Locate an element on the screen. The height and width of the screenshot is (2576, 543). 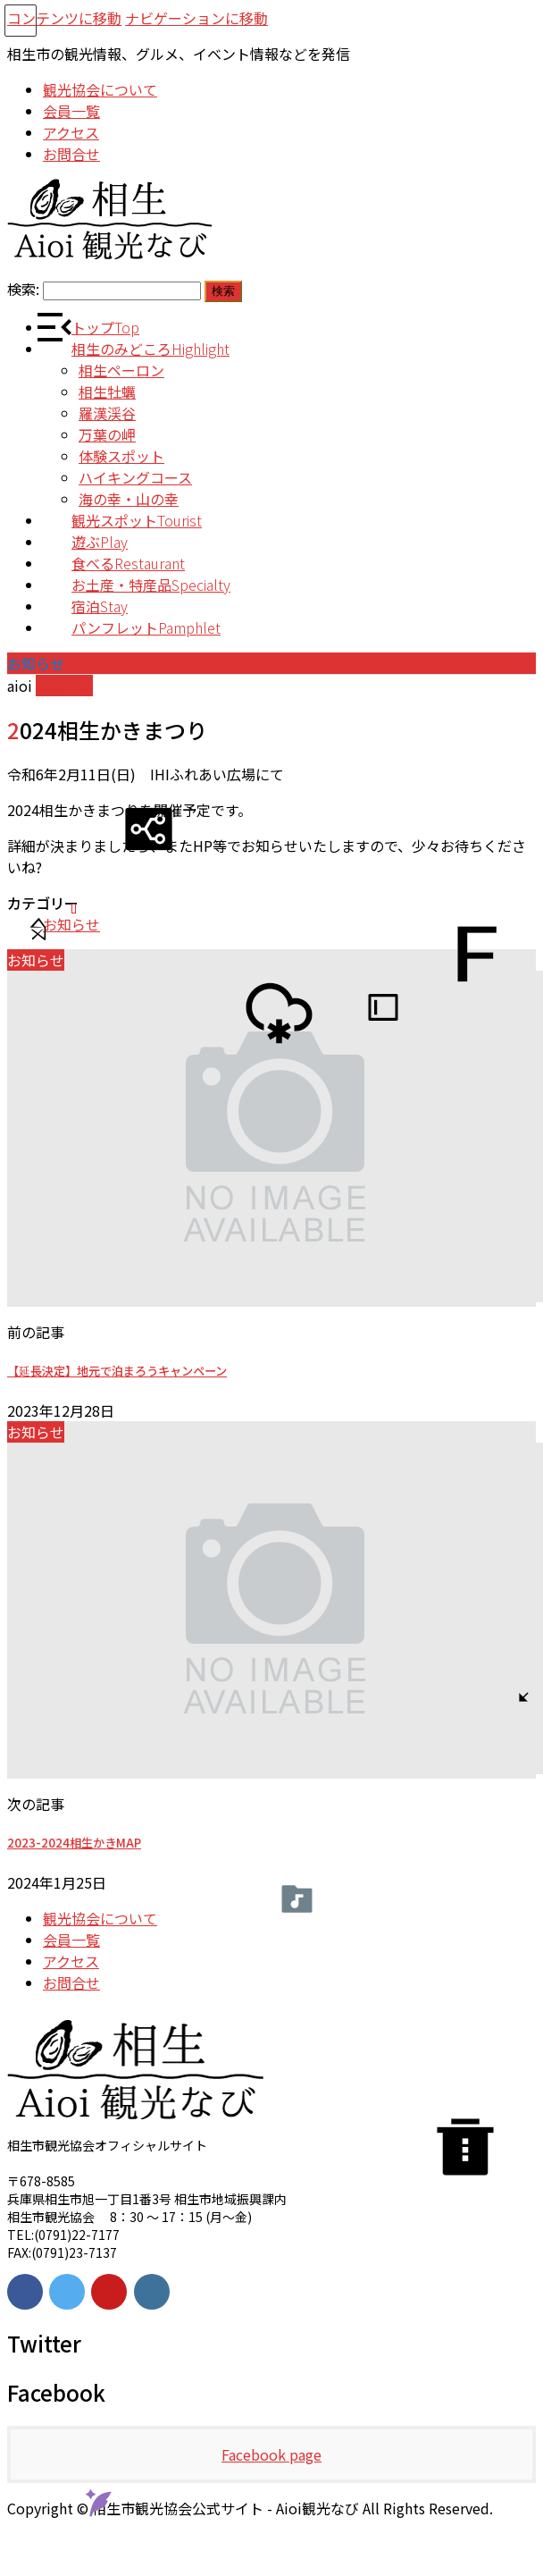
switch to sans-serif font style is located at coordinates (473, 952).